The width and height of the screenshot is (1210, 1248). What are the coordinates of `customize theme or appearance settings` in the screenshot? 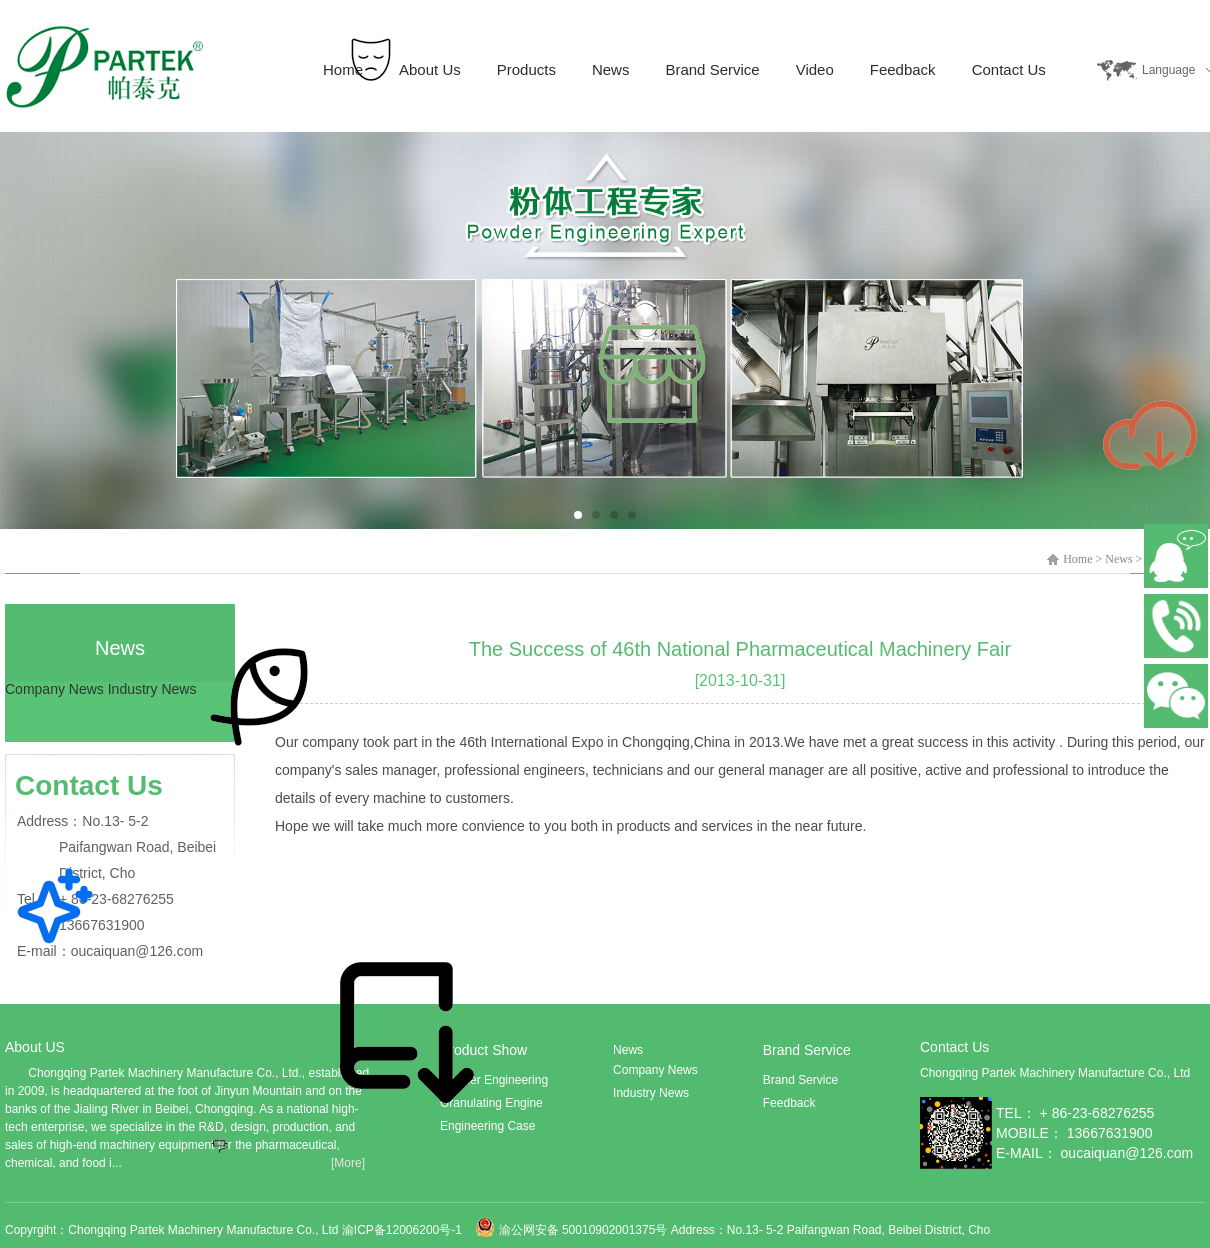 It's located at (219, 1145).